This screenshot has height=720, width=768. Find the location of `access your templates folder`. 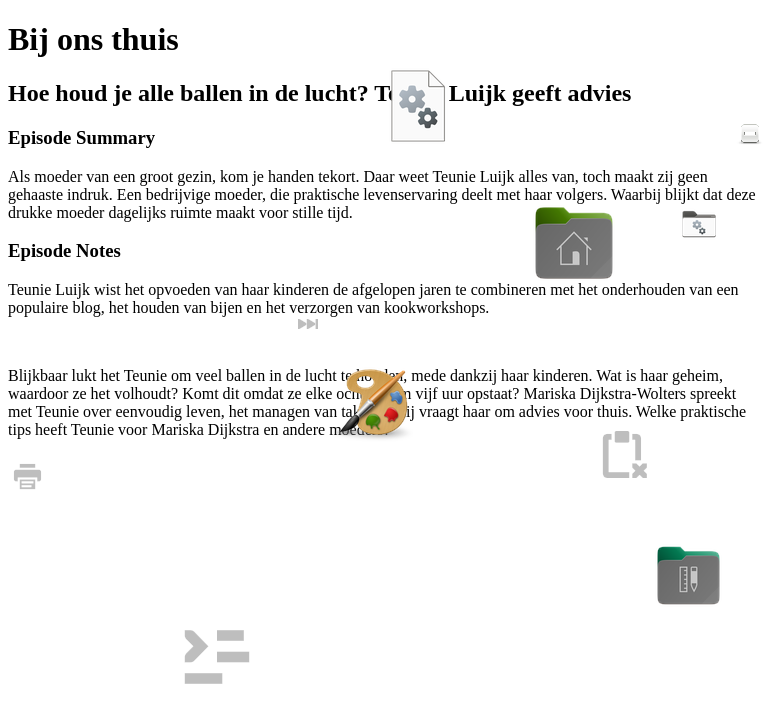

access your templates folder is located at coordinates (688, 575).